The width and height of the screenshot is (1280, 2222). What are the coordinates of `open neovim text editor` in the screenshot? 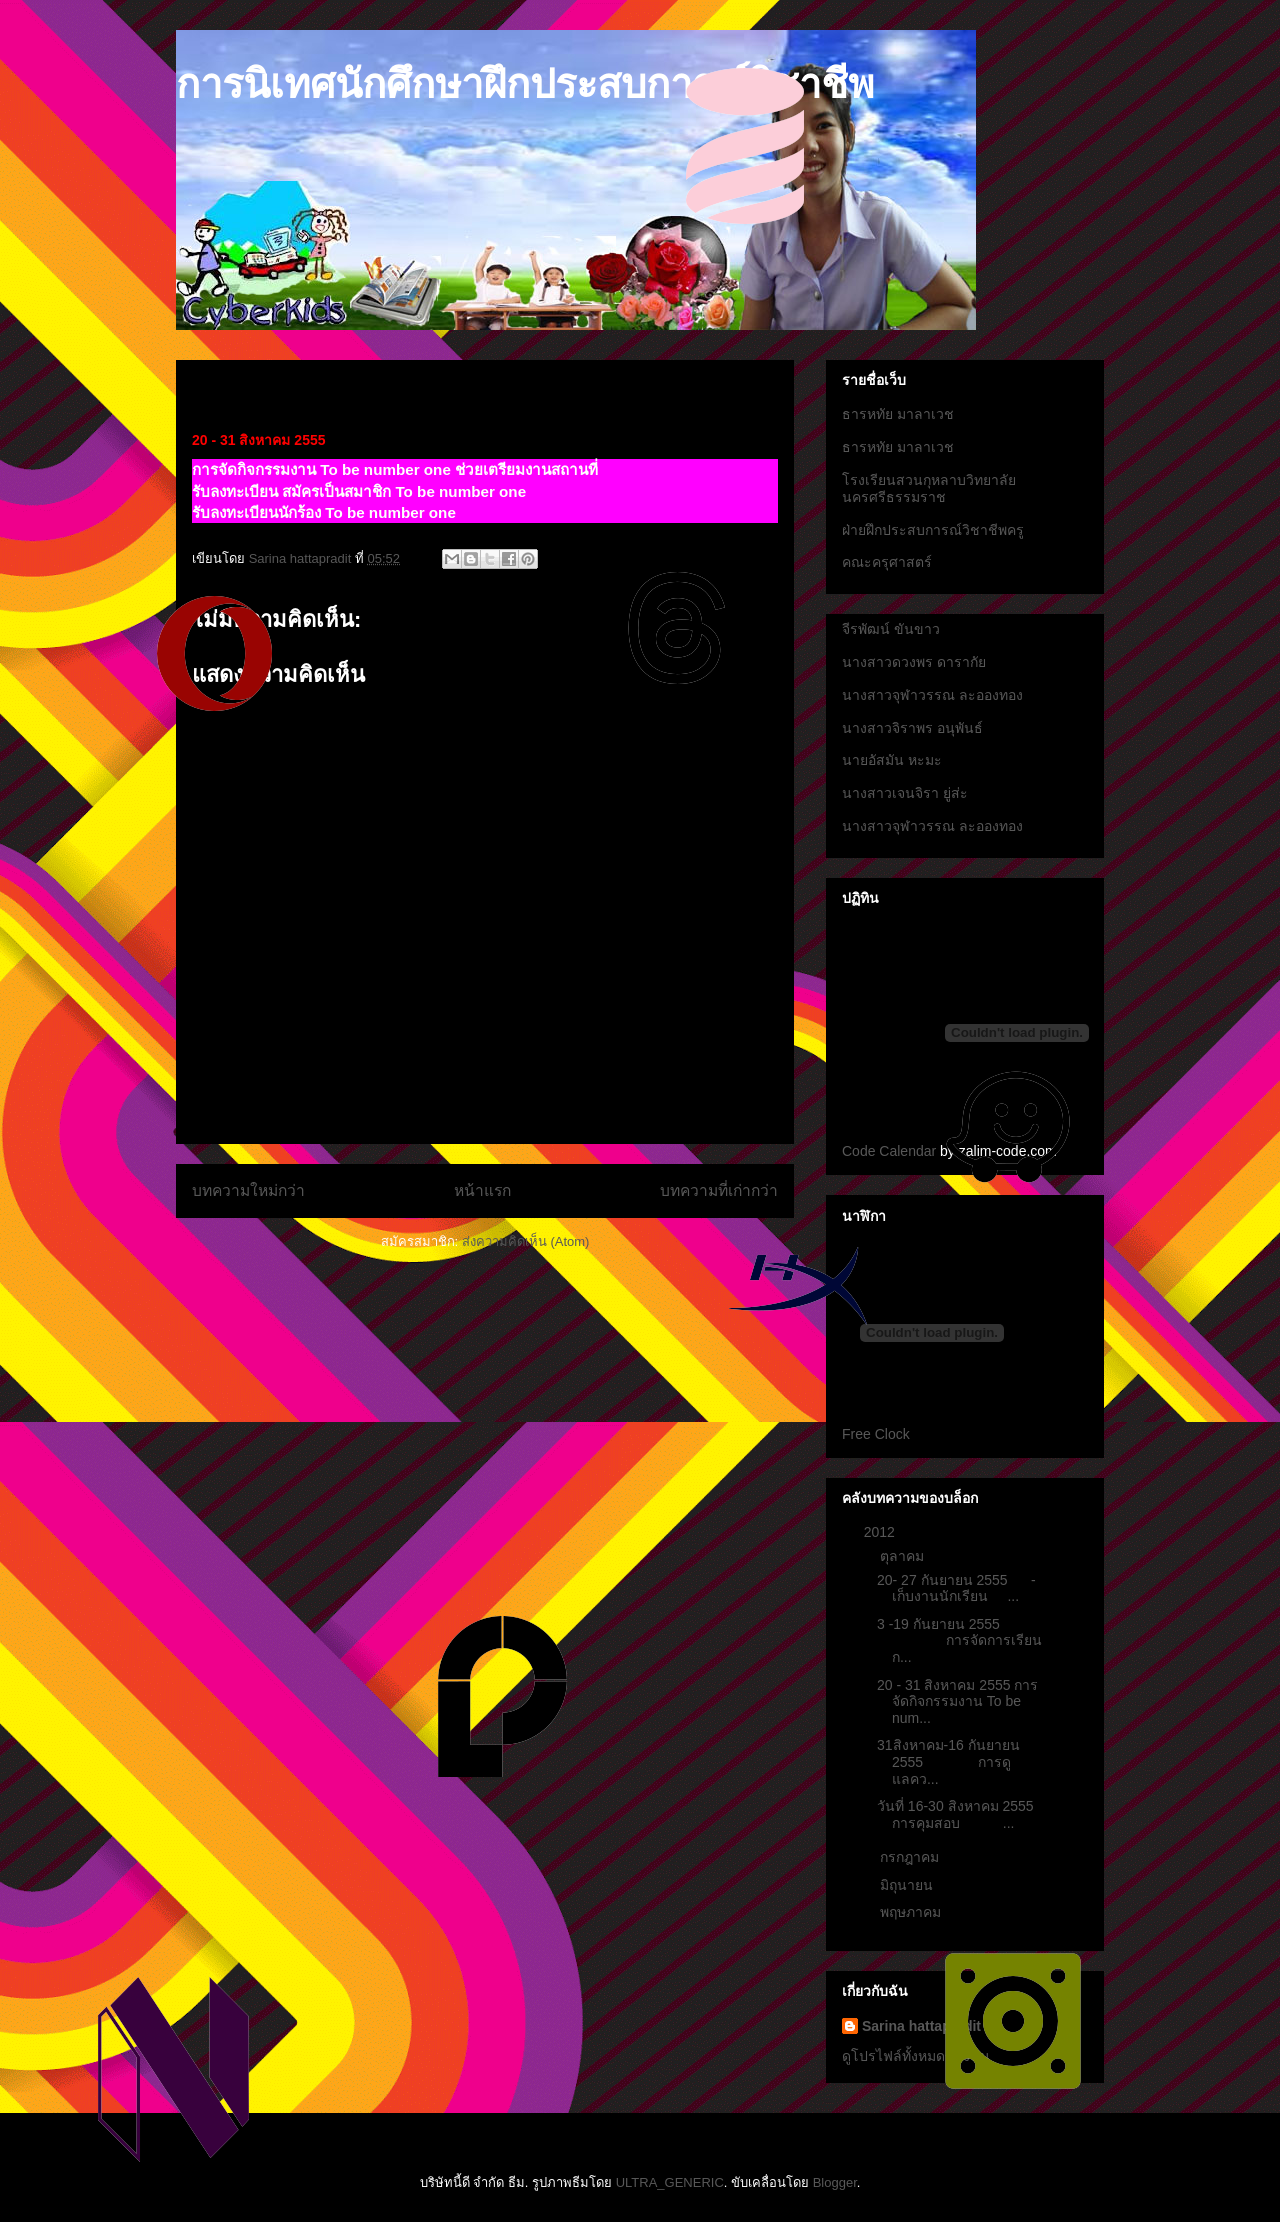 It's located at (173, 2069).